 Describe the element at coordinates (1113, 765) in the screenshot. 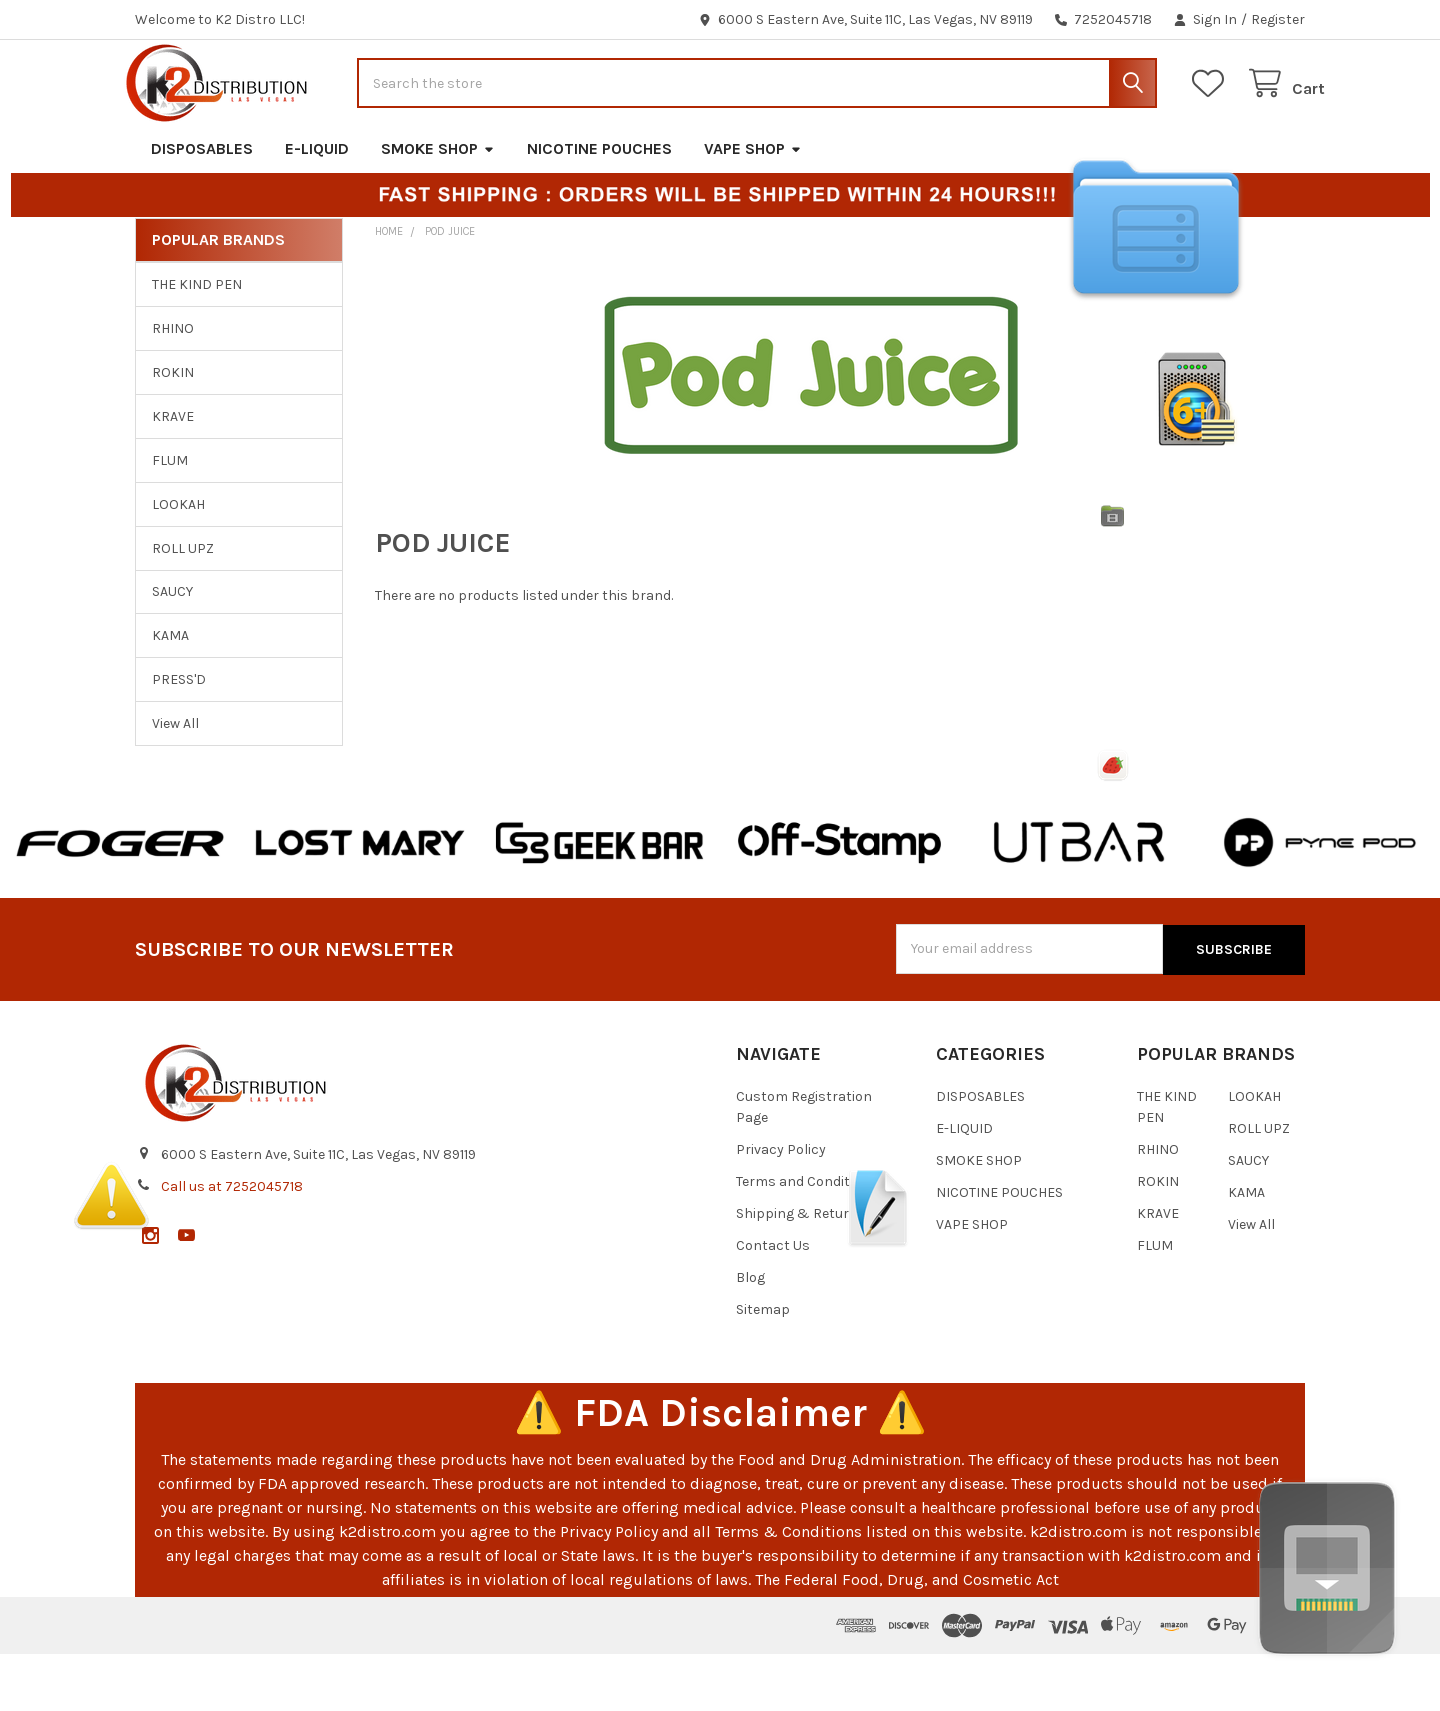

I see `open strawberry music player` at that location.